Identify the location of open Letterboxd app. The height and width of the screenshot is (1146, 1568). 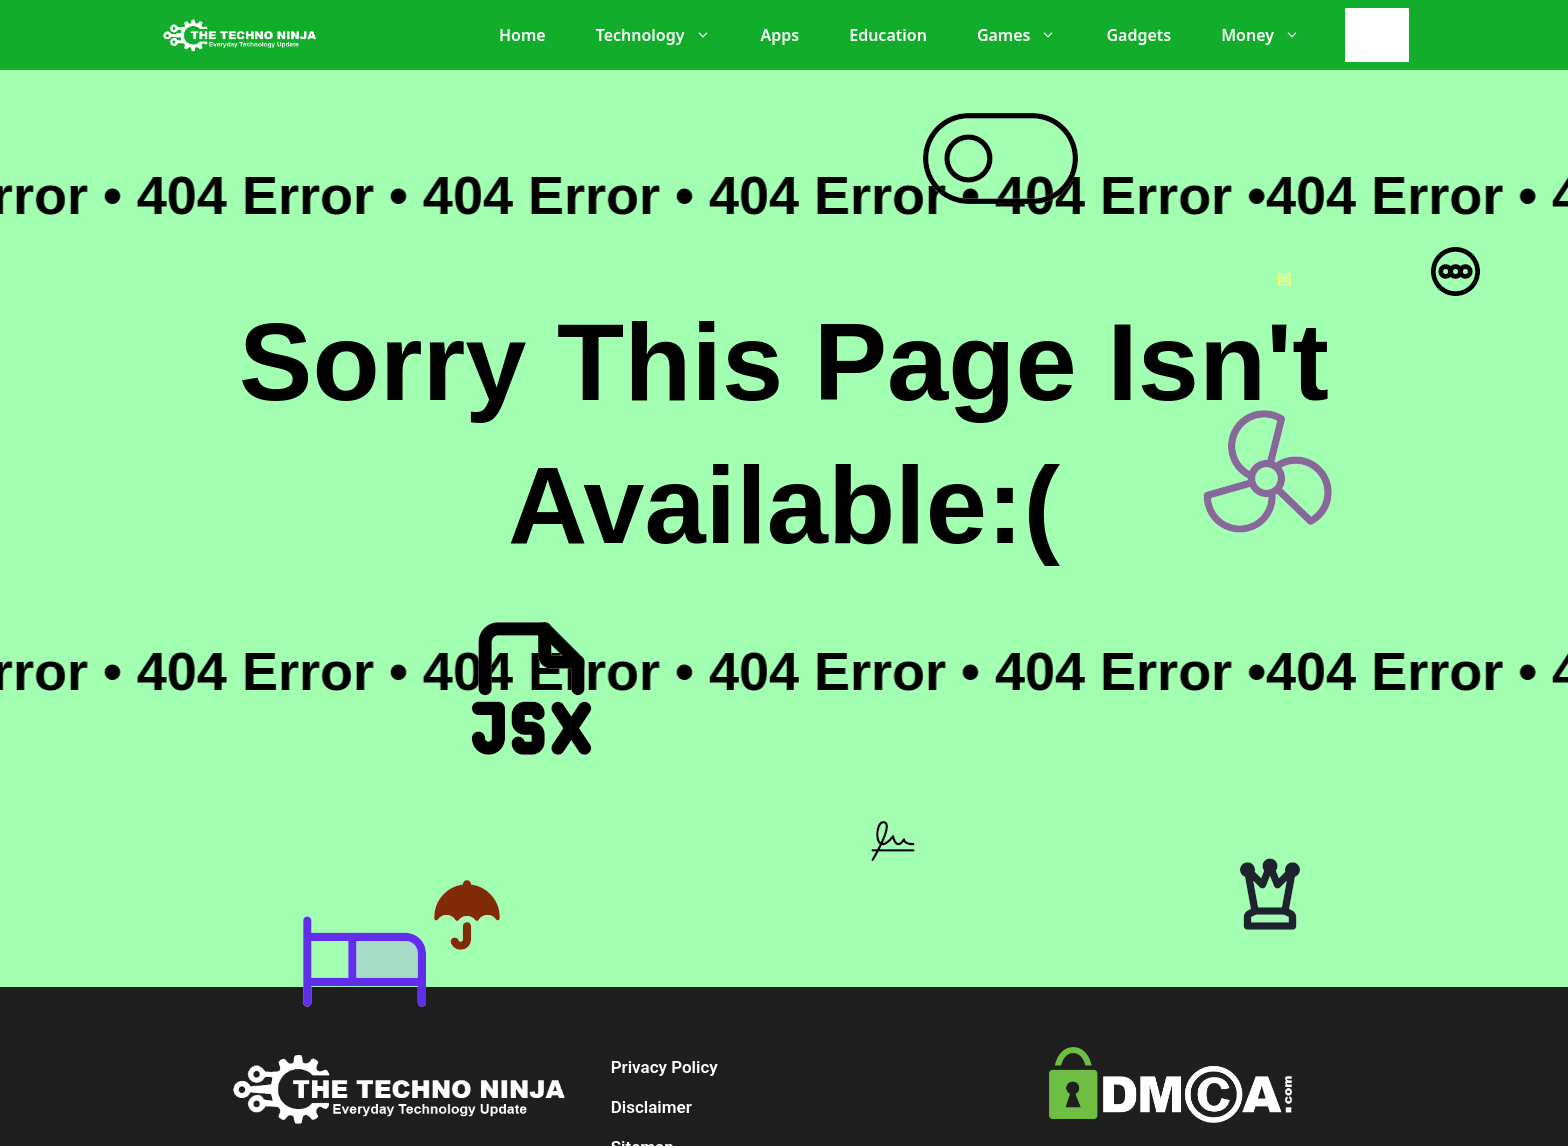
(1455, 271).